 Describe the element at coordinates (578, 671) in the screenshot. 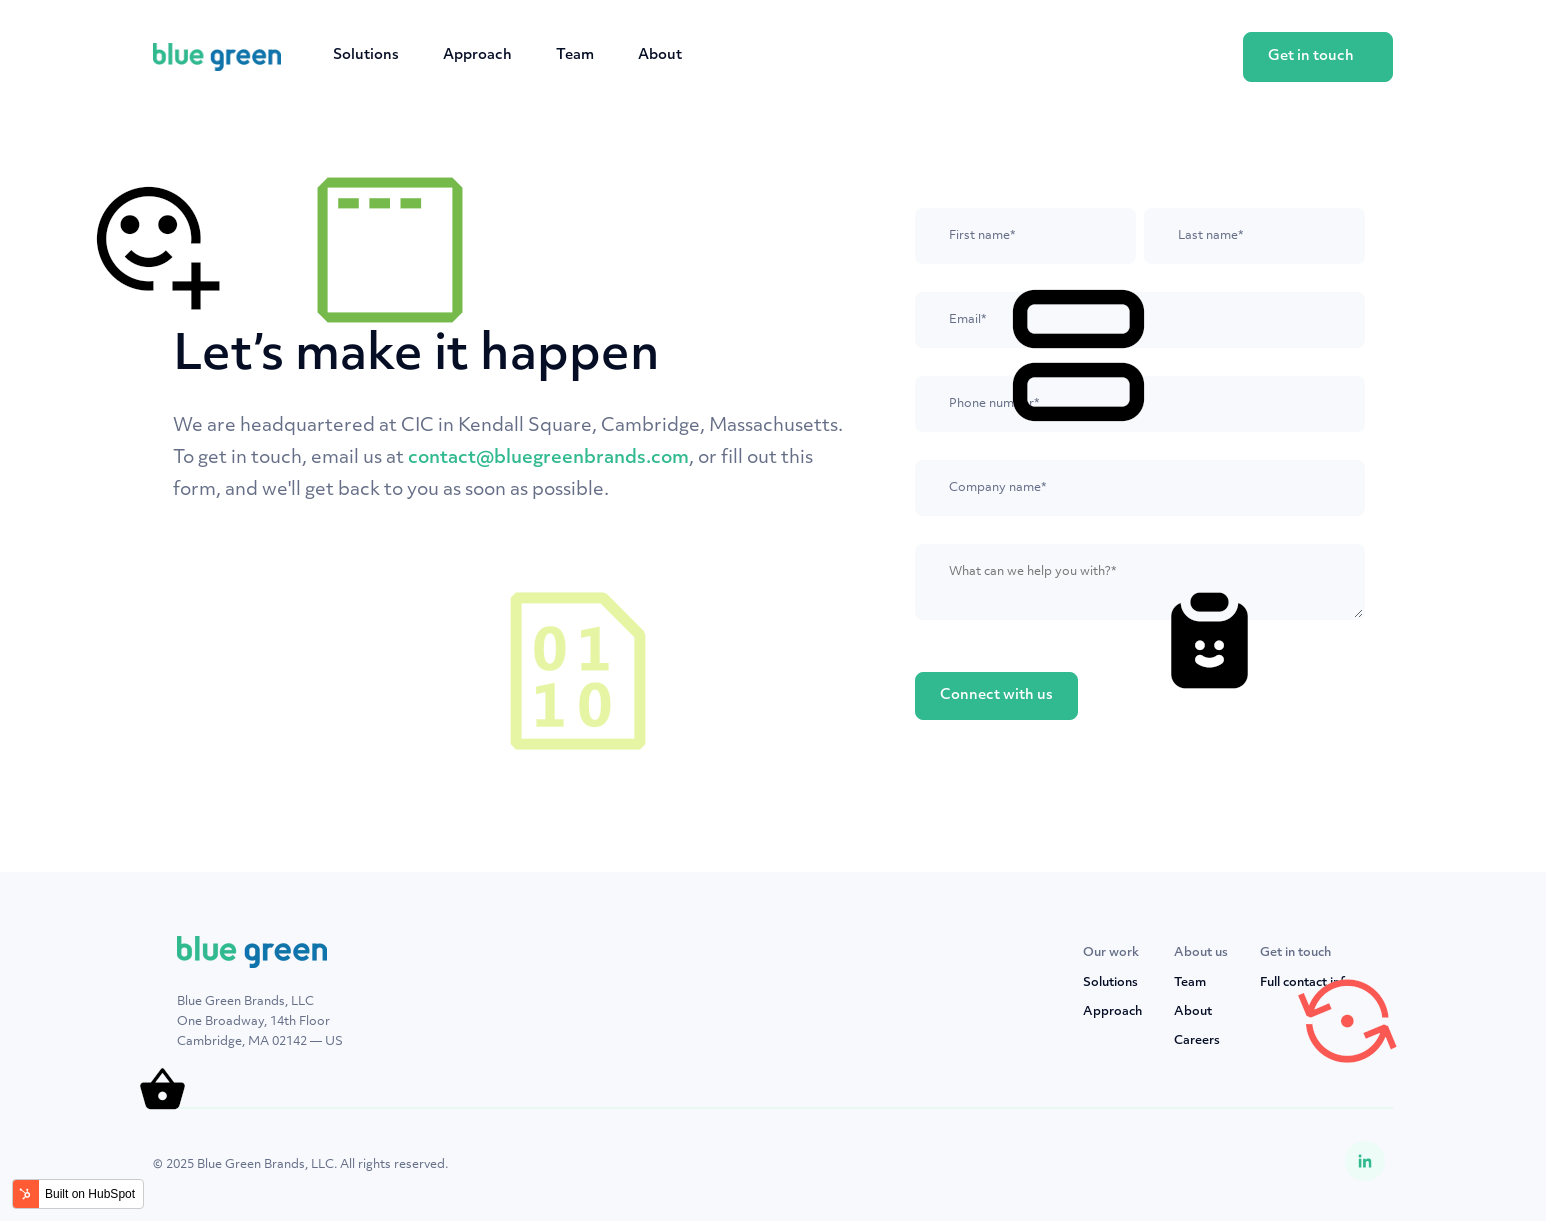

I see `view or open a binary file` at that location.